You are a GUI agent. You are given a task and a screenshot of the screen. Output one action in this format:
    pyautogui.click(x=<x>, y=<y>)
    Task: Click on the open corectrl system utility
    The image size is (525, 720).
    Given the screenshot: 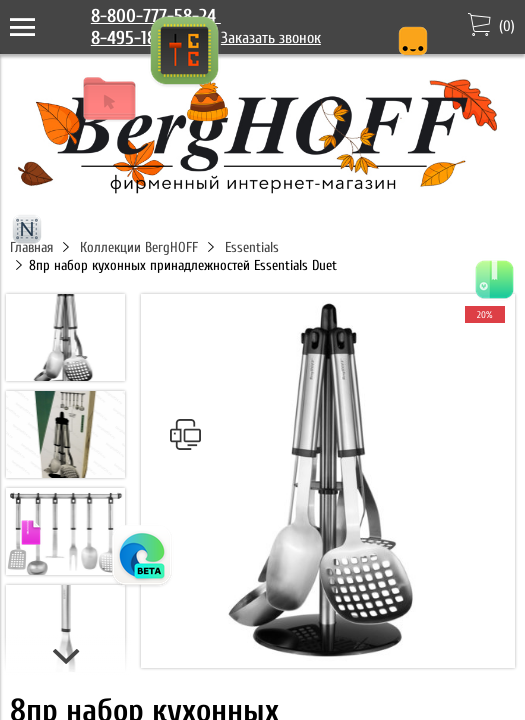 What is the action you would take?
    pyautogui.click(x=184, y=50)
    